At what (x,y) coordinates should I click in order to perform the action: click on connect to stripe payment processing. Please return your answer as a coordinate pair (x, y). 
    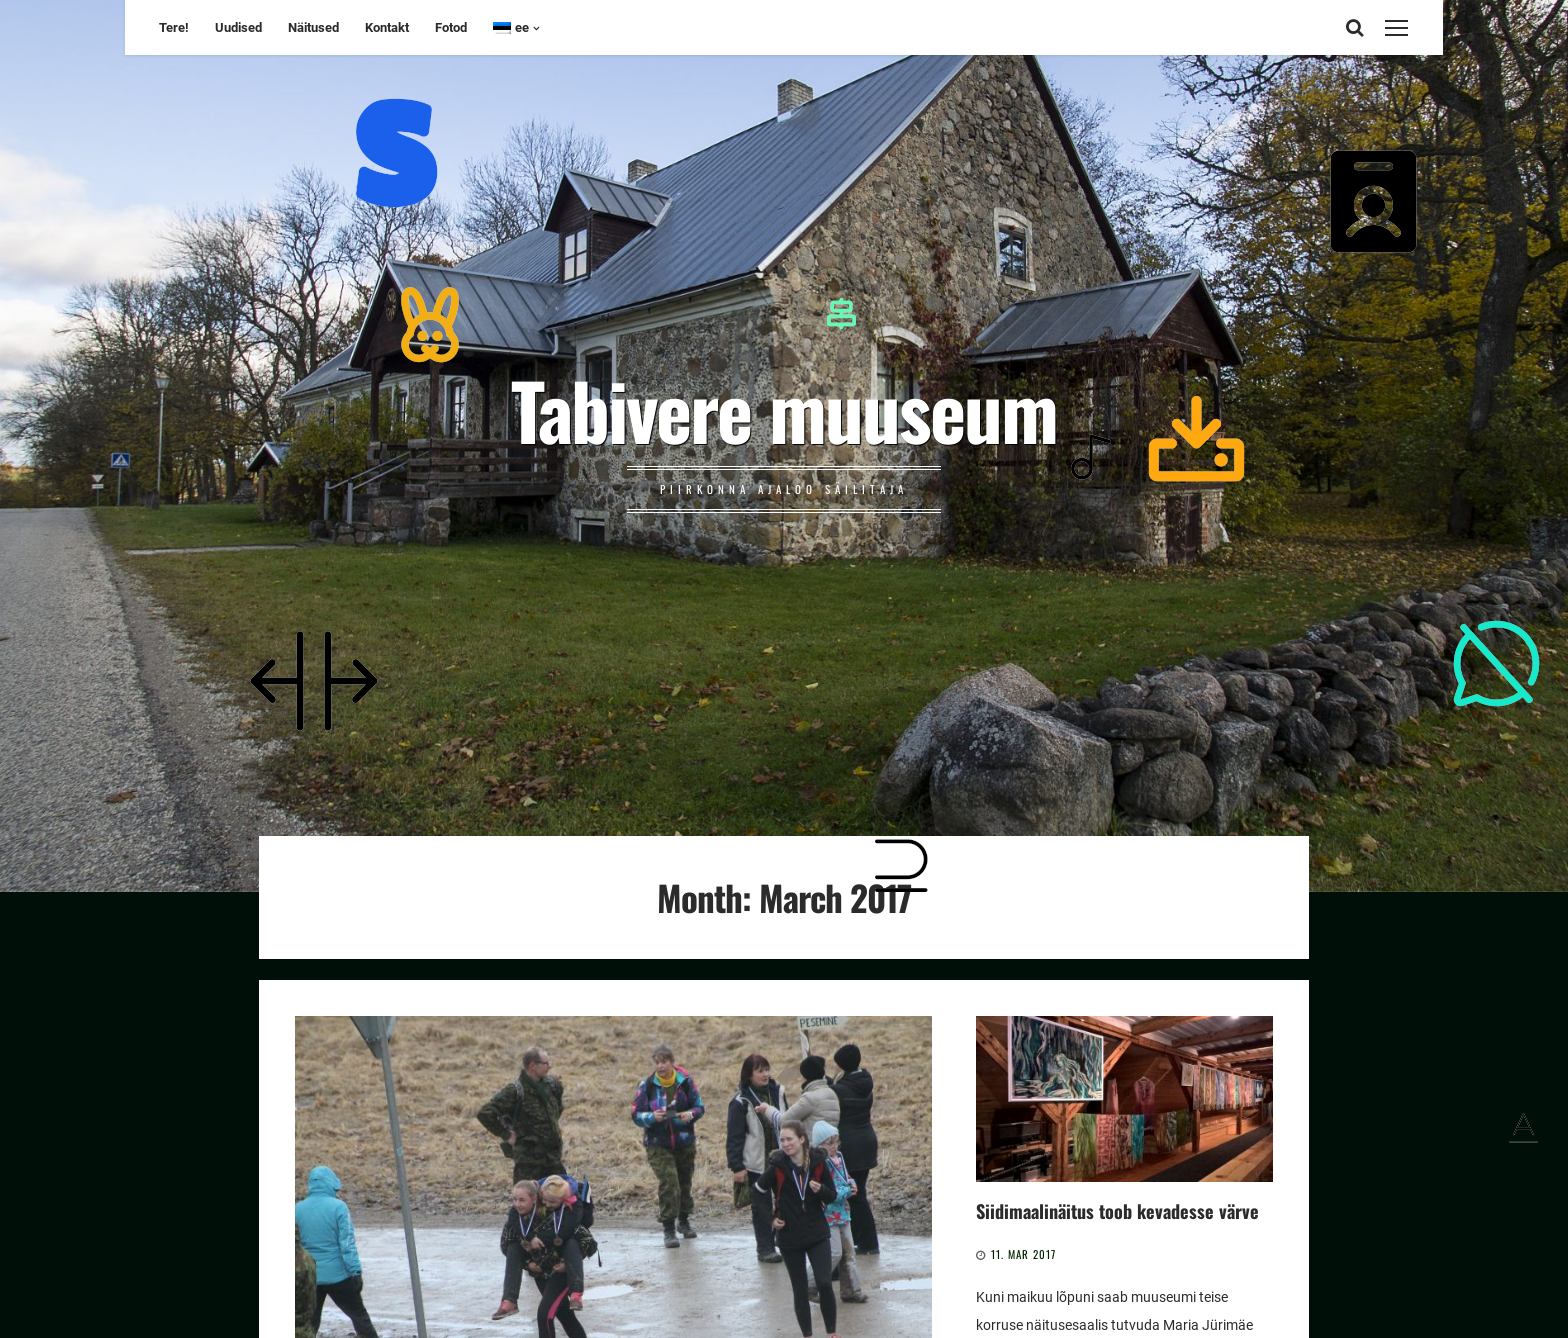
    Looking at the image, I should click on (394, 153).